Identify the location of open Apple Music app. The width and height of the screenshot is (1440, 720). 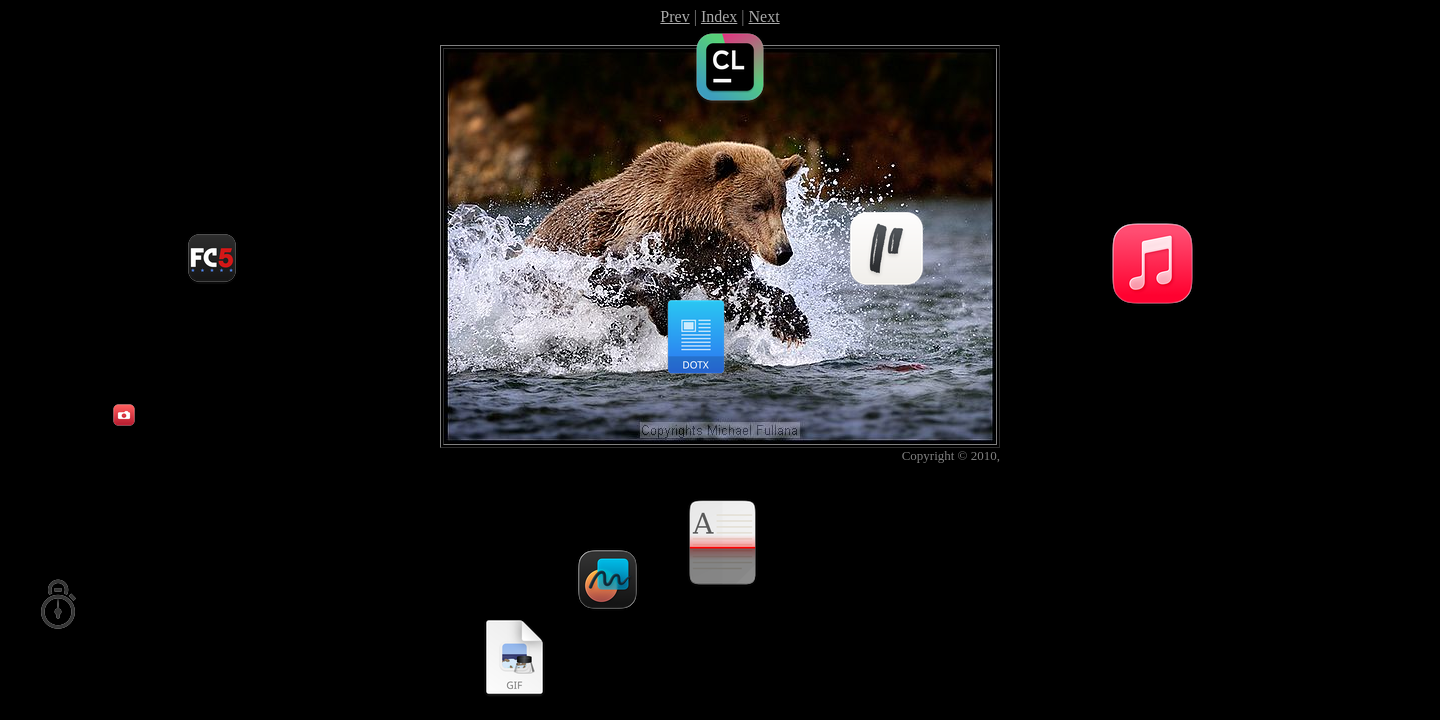
(1152, 263).